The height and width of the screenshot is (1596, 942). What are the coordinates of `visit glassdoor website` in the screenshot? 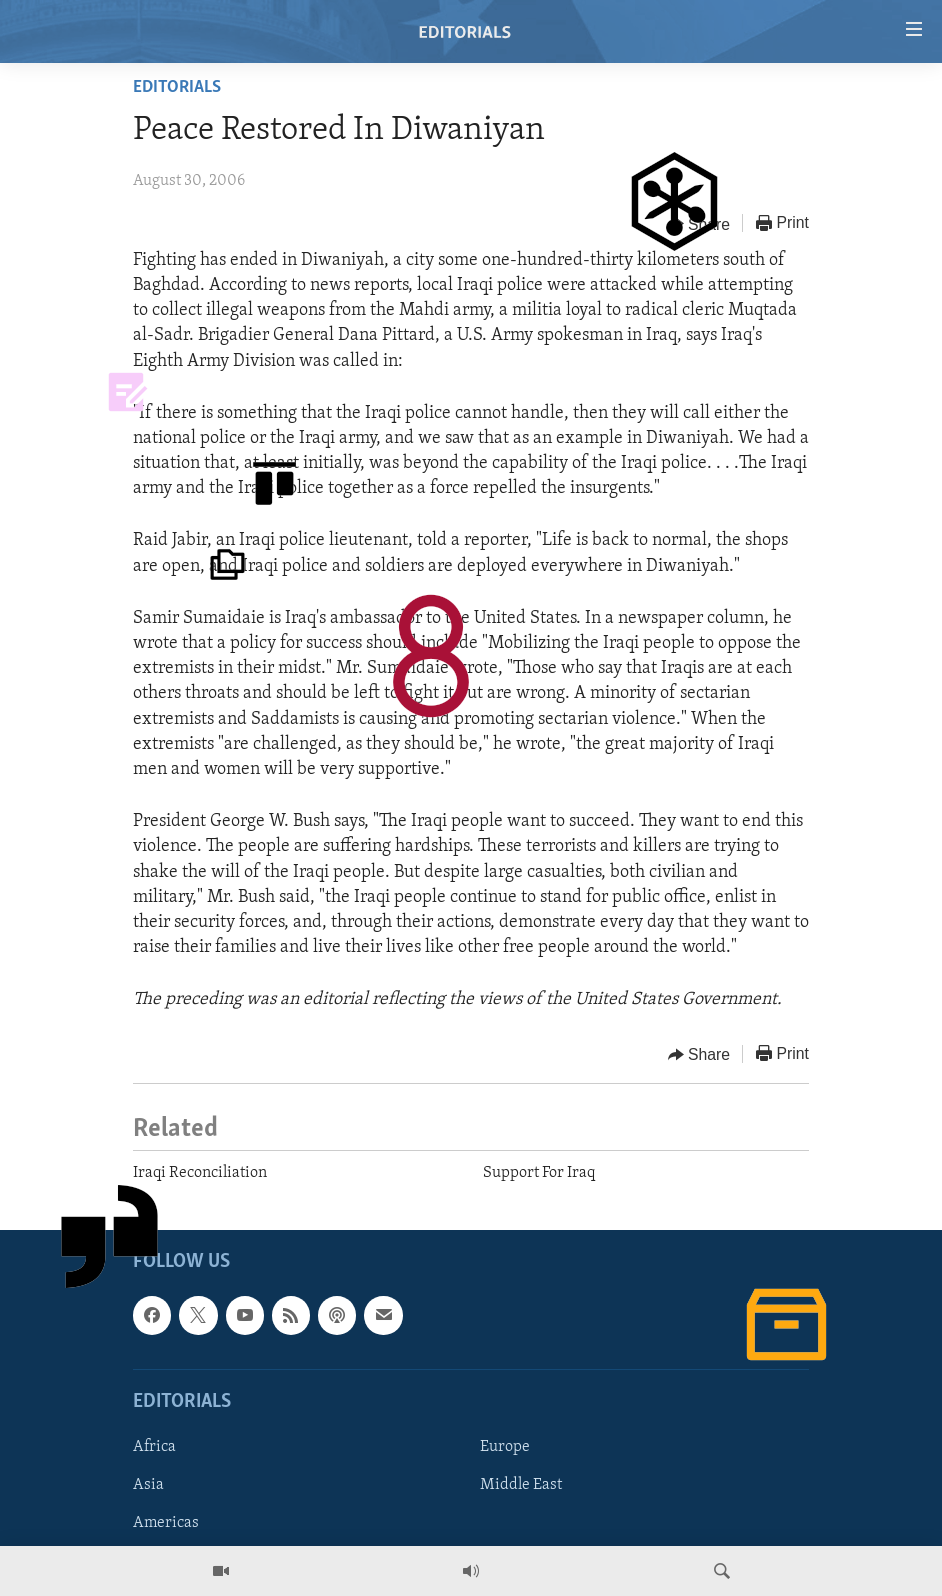 It's located at (109, 1236).